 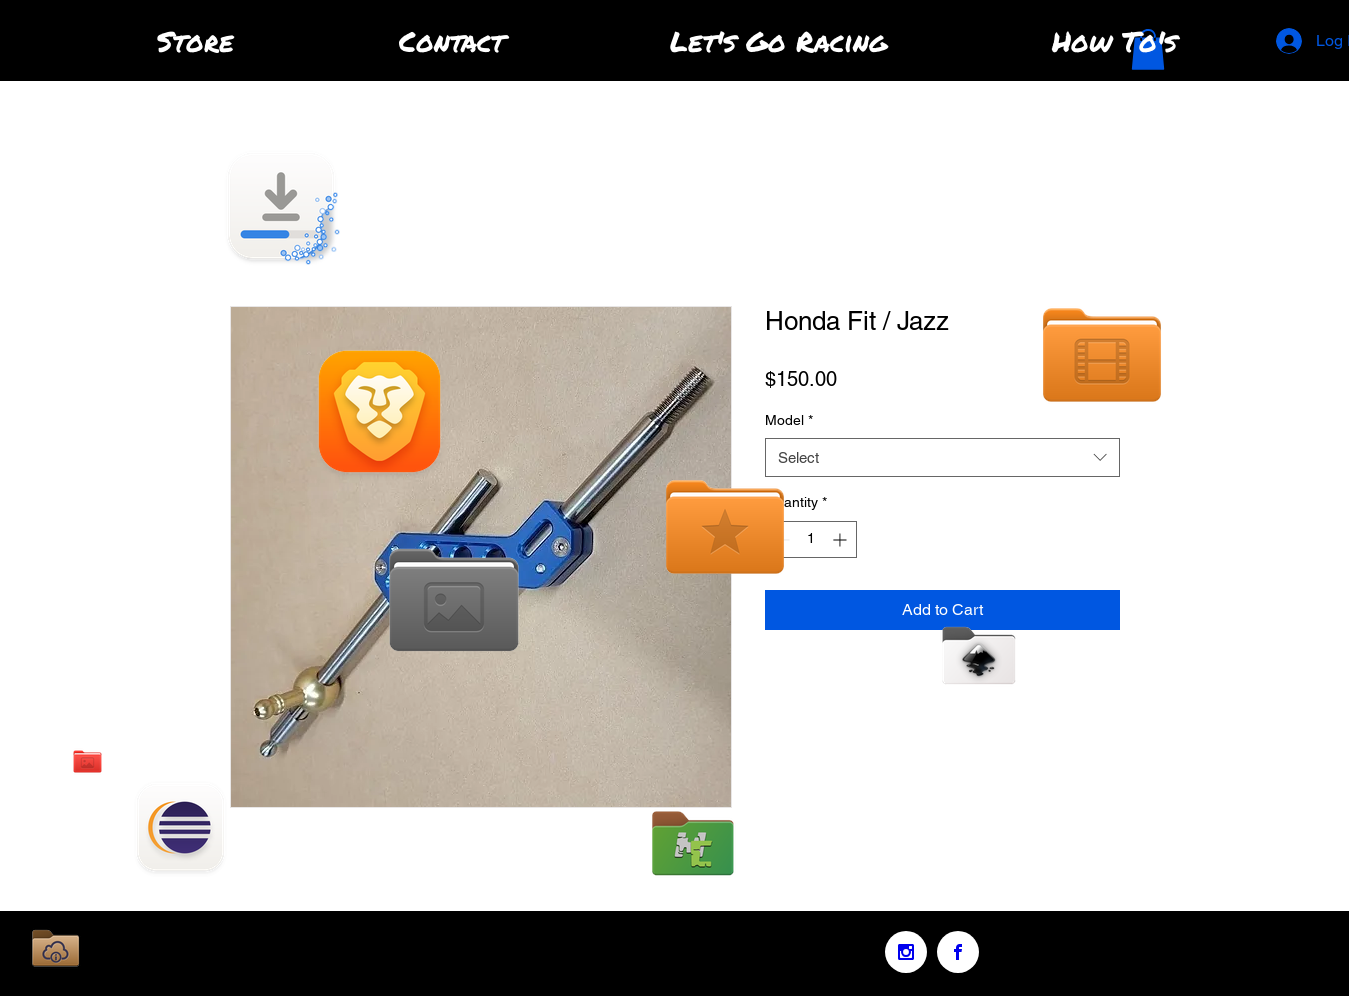 I want to click on open brave browser beta version, so click(x=379, y=411).